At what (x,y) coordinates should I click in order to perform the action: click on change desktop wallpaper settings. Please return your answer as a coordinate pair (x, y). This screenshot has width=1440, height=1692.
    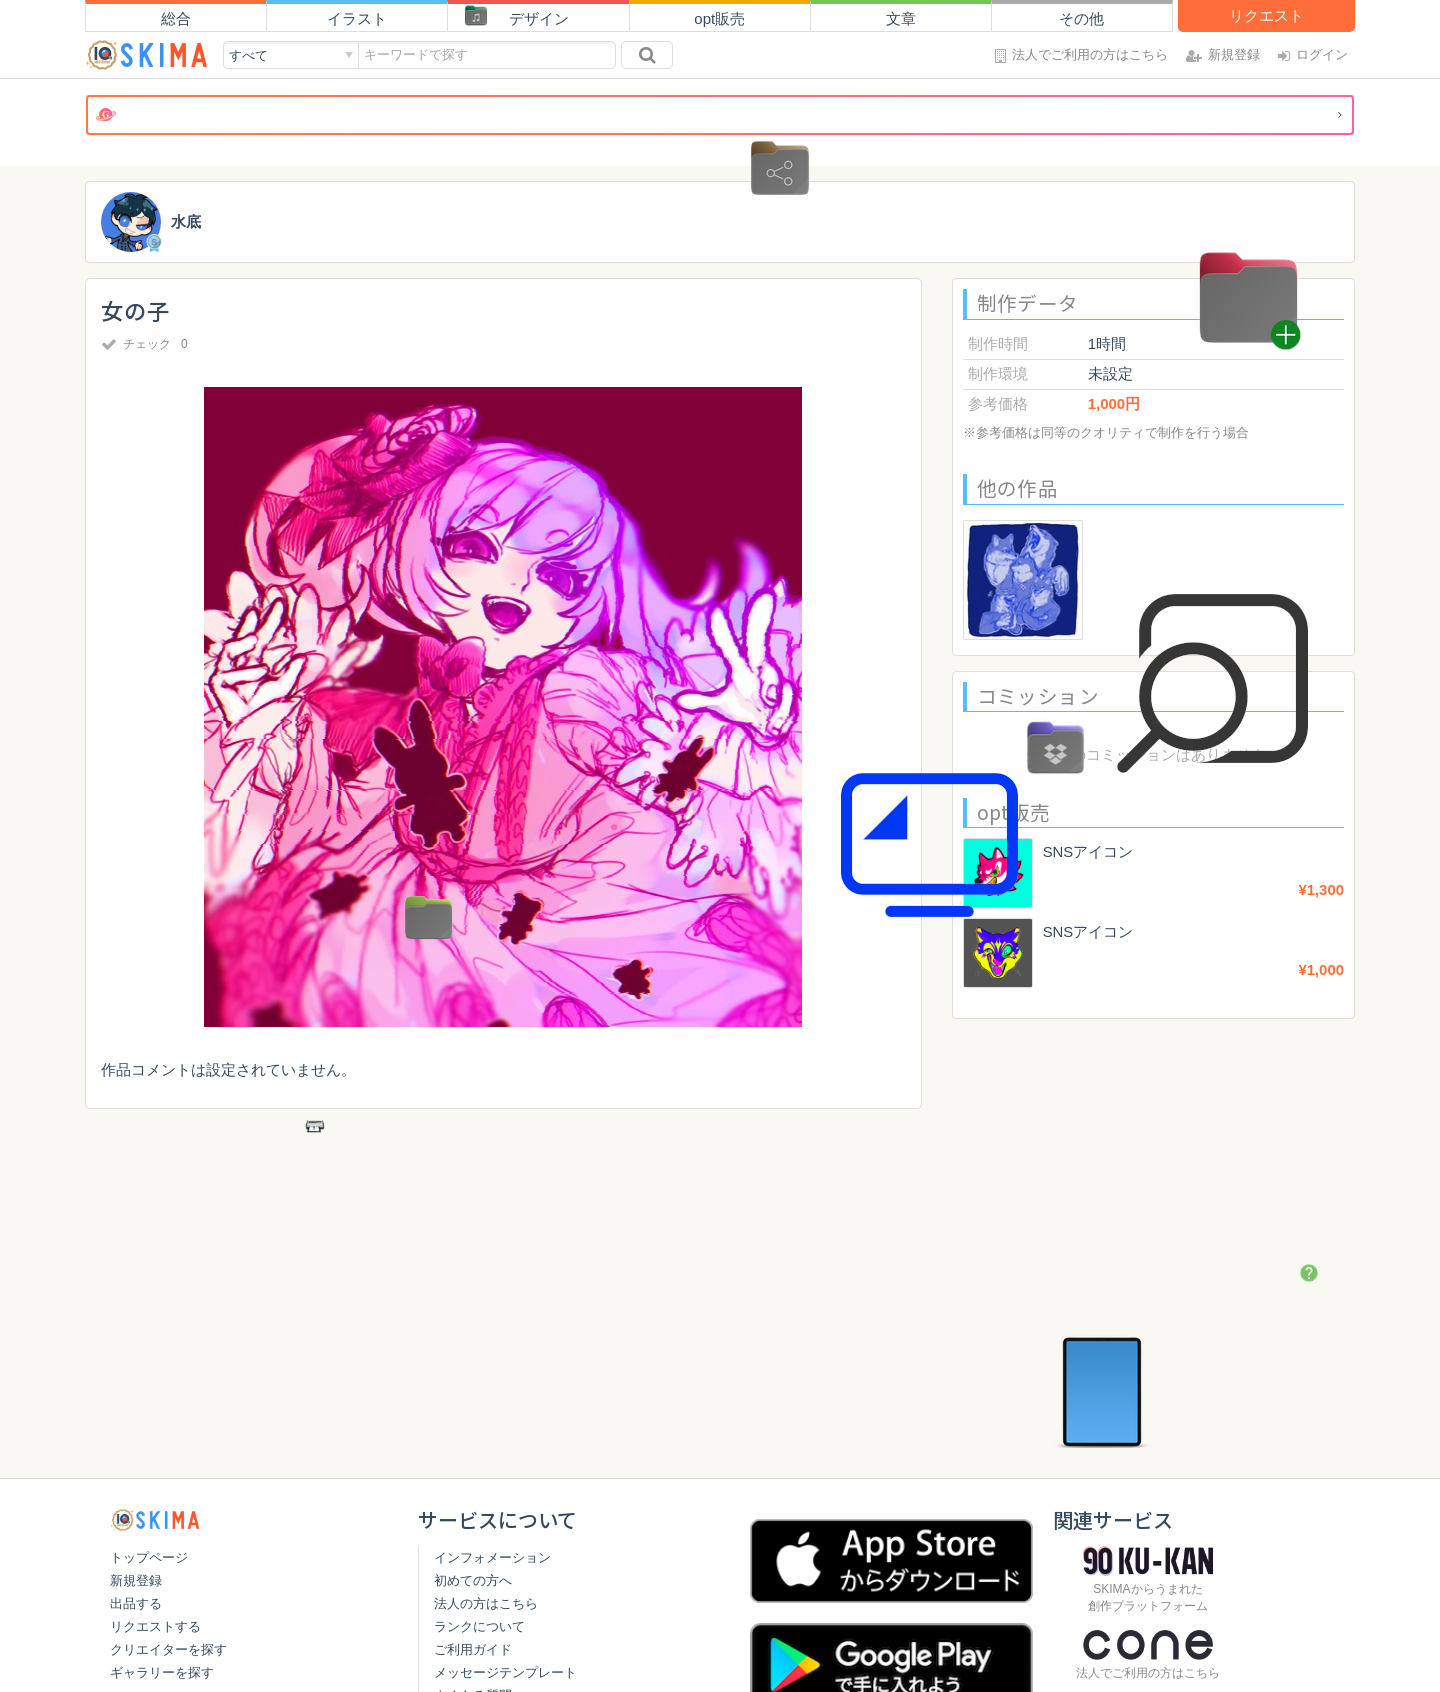
    Looking at the image, I should click on (929, 839).